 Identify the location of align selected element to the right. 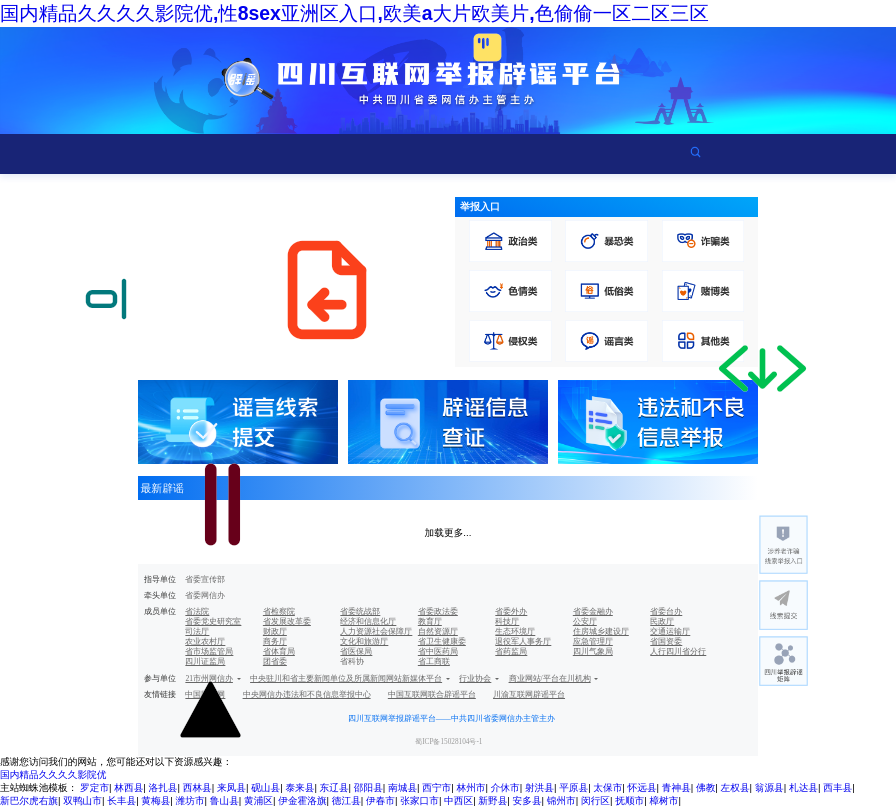
(106, 299).